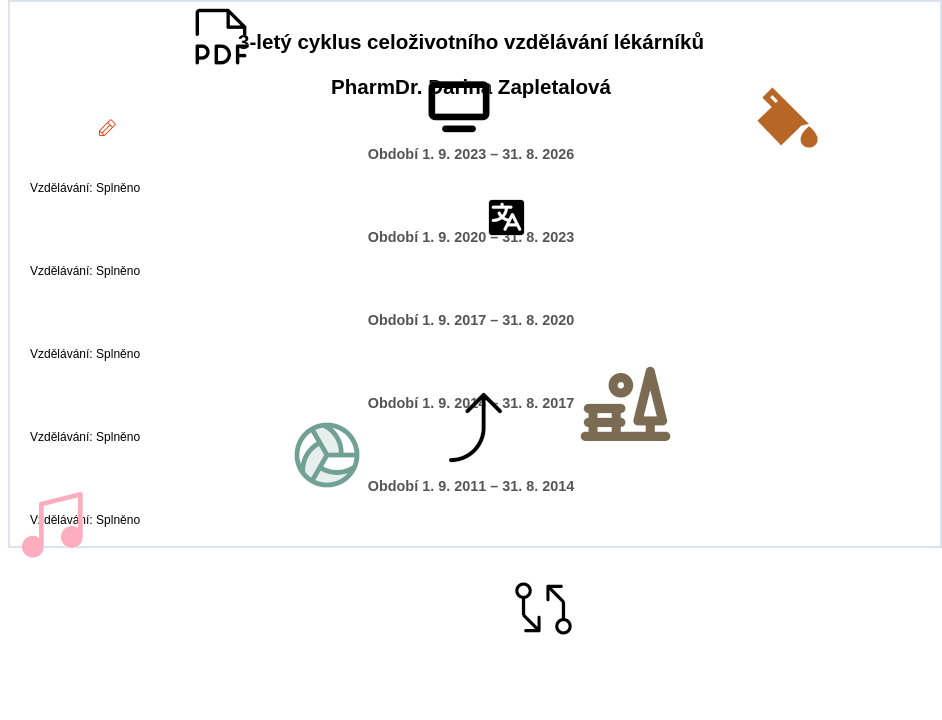  Describe the element at coordinates (787, 117) in the screenshot. I see `fill an area with color` at that location.